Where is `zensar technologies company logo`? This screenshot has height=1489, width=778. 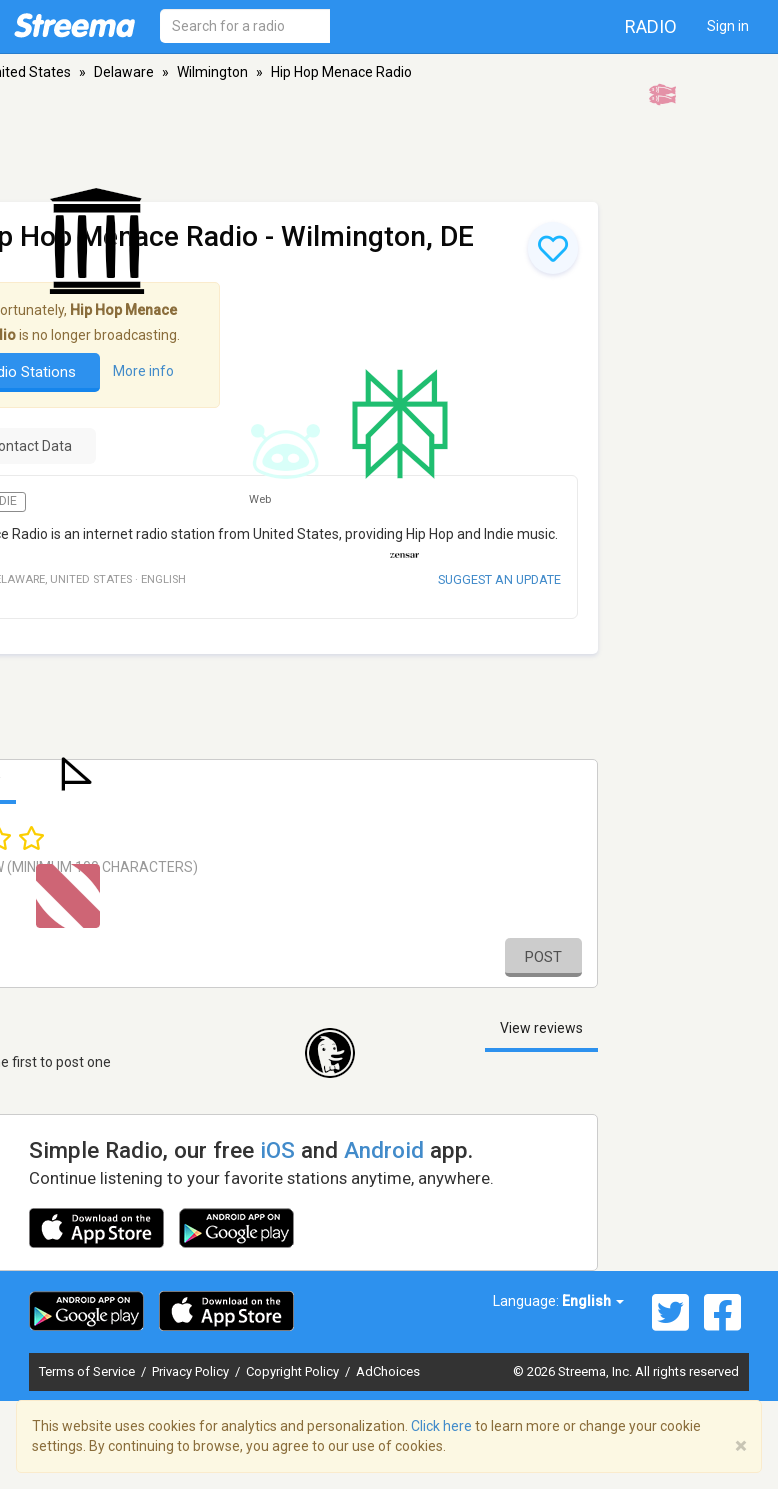 zensar technologies company logo is located at coordinates (404, 555).